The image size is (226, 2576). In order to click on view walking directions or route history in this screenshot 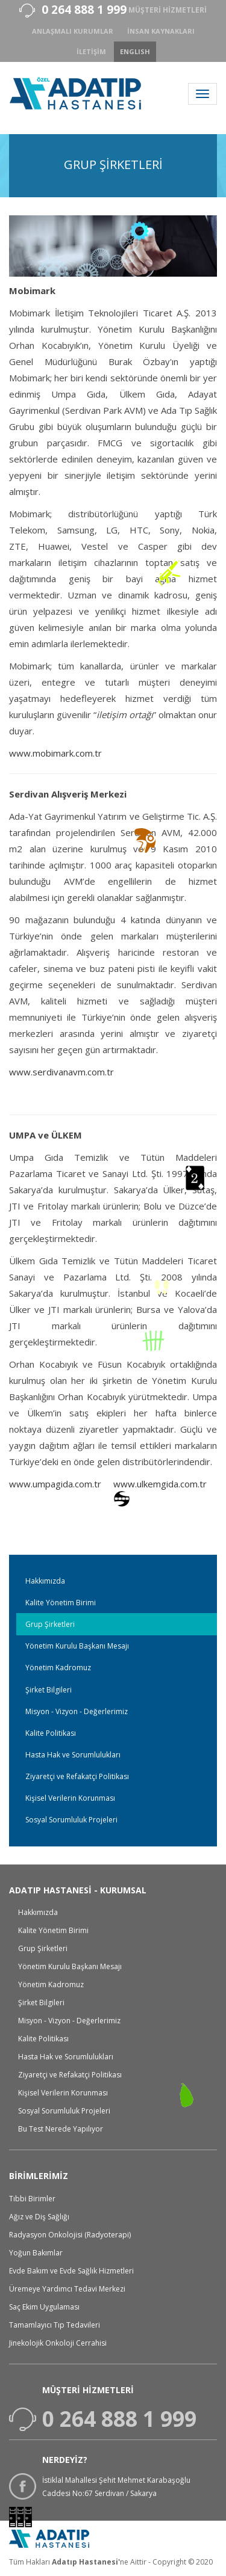, I will do `click(162, 1287)`.